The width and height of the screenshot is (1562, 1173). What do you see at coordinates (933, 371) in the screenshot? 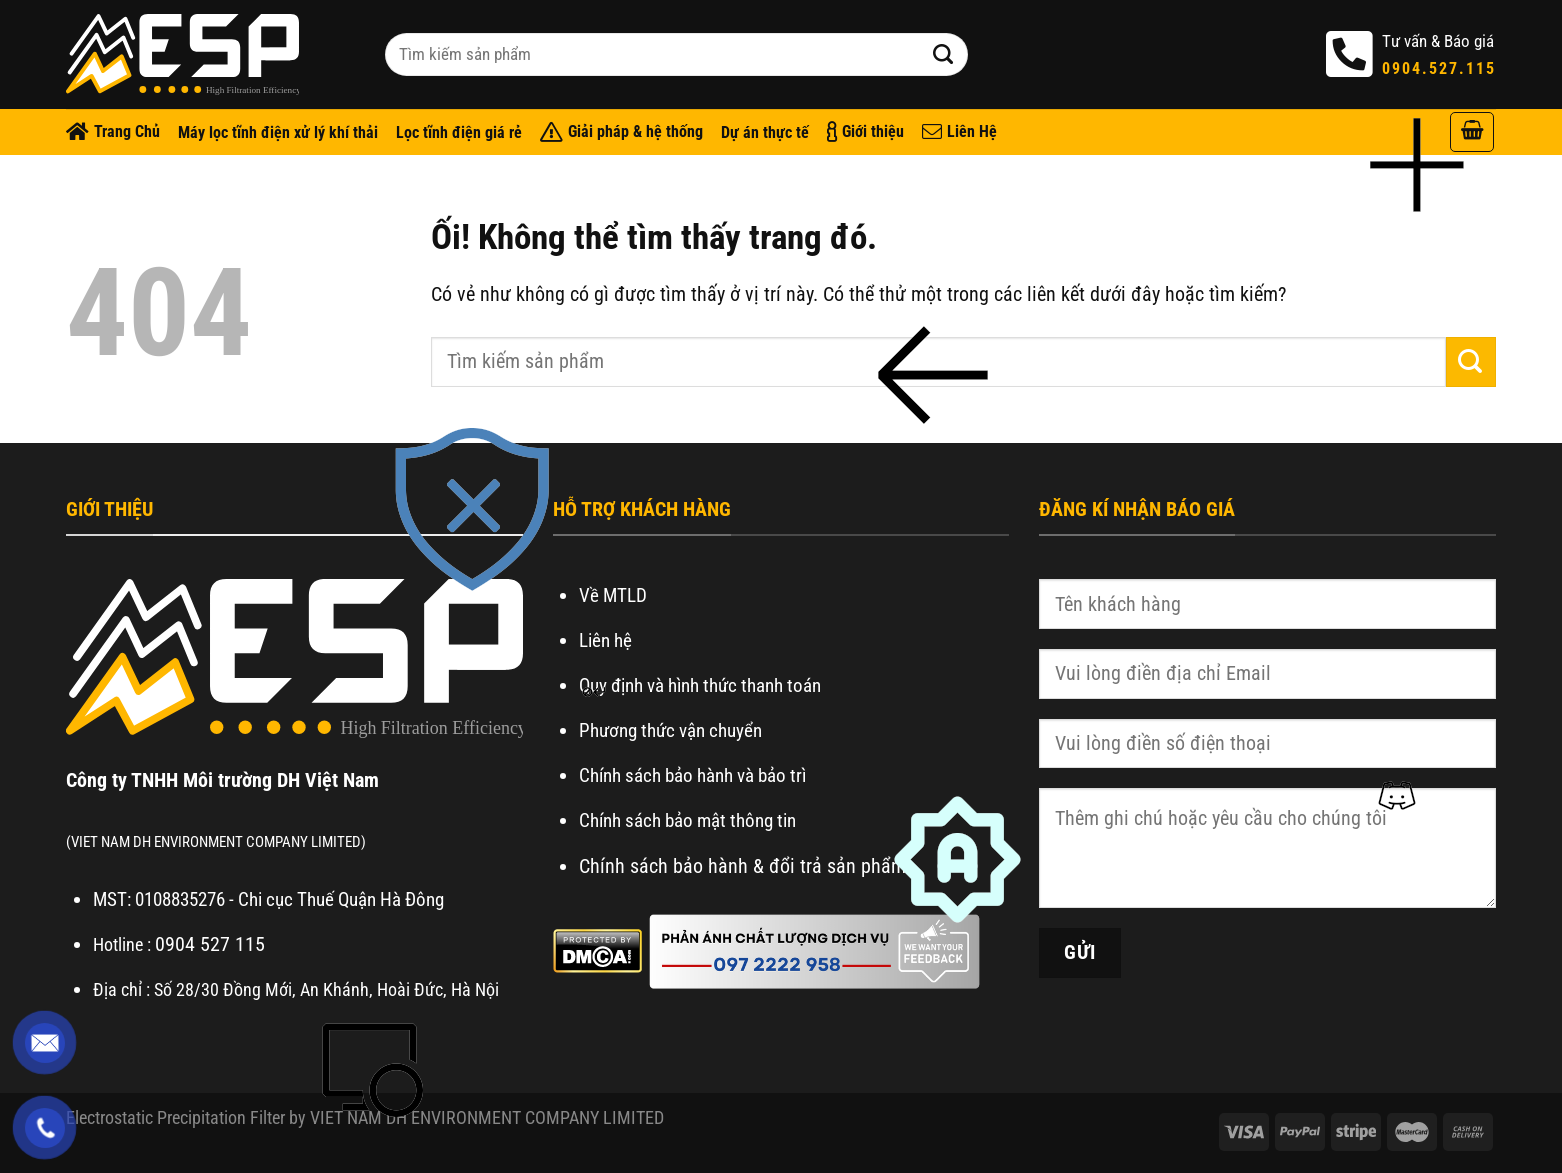
I see `go back to the previous screen` at bounding box center [933, 371].